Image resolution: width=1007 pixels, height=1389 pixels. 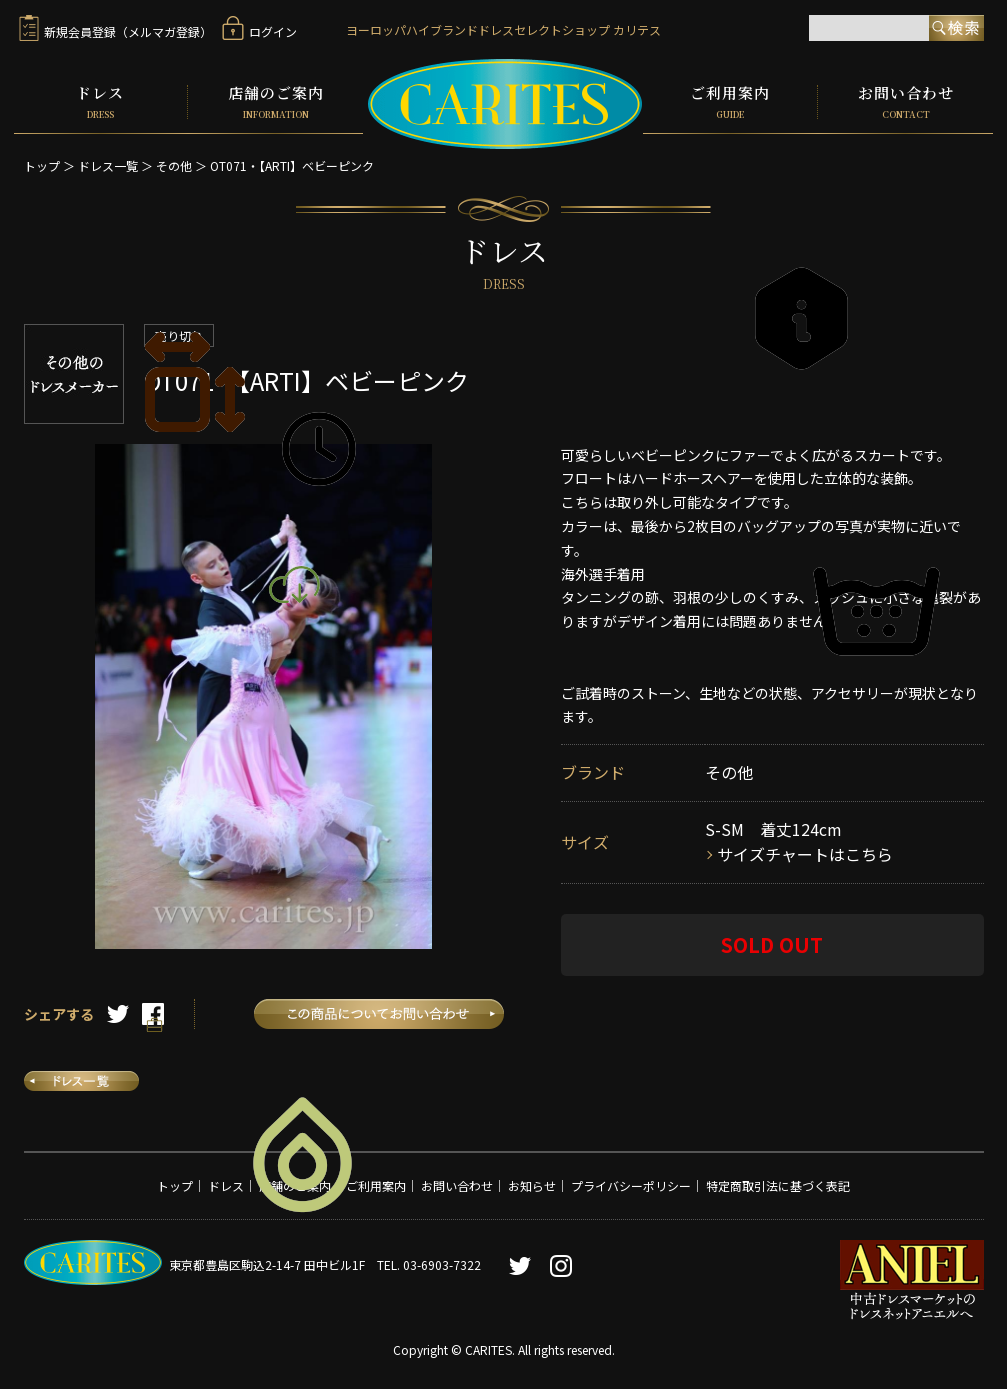 I want to click on view more information about this item, so click(x=801, y=318).